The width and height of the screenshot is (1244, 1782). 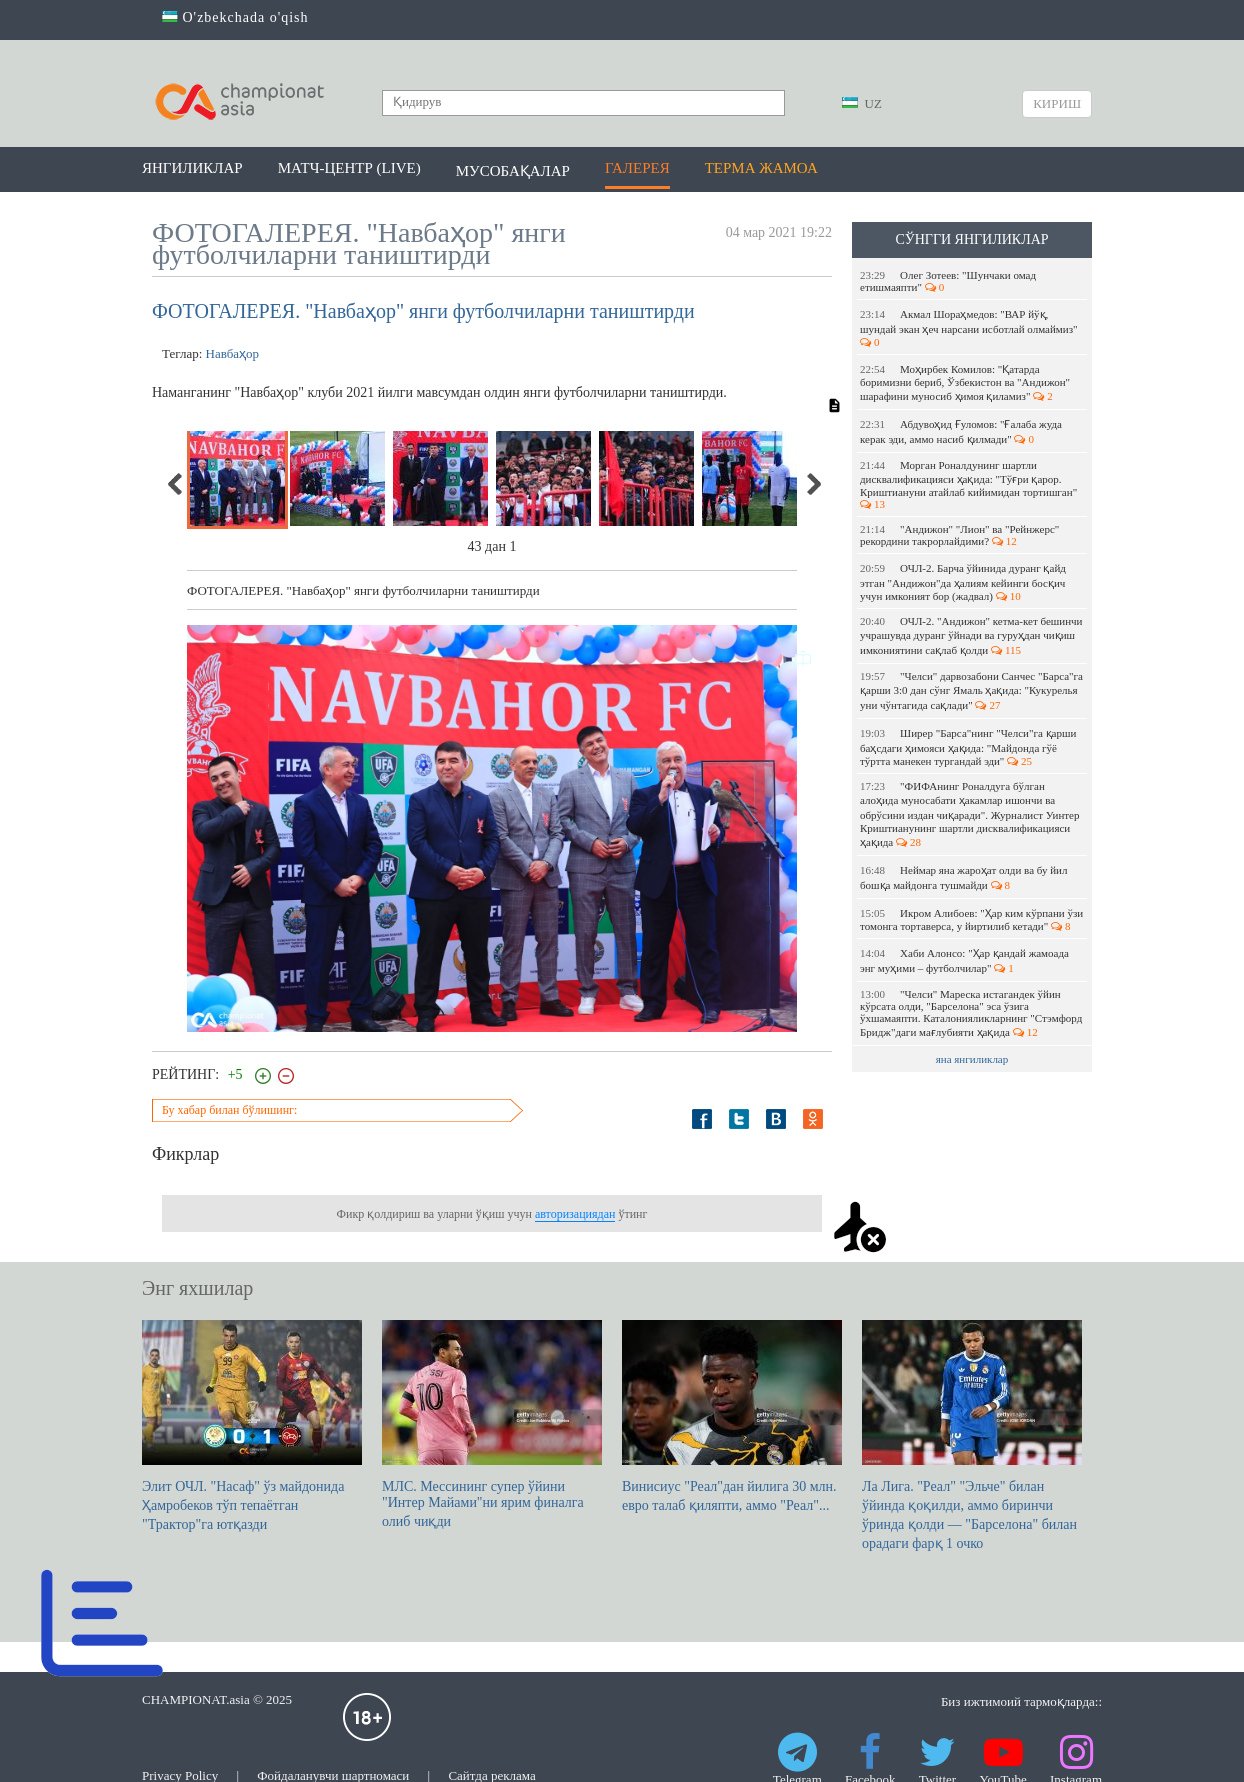 I want to click on cancel flight booking, so click(x=858, y=1227).